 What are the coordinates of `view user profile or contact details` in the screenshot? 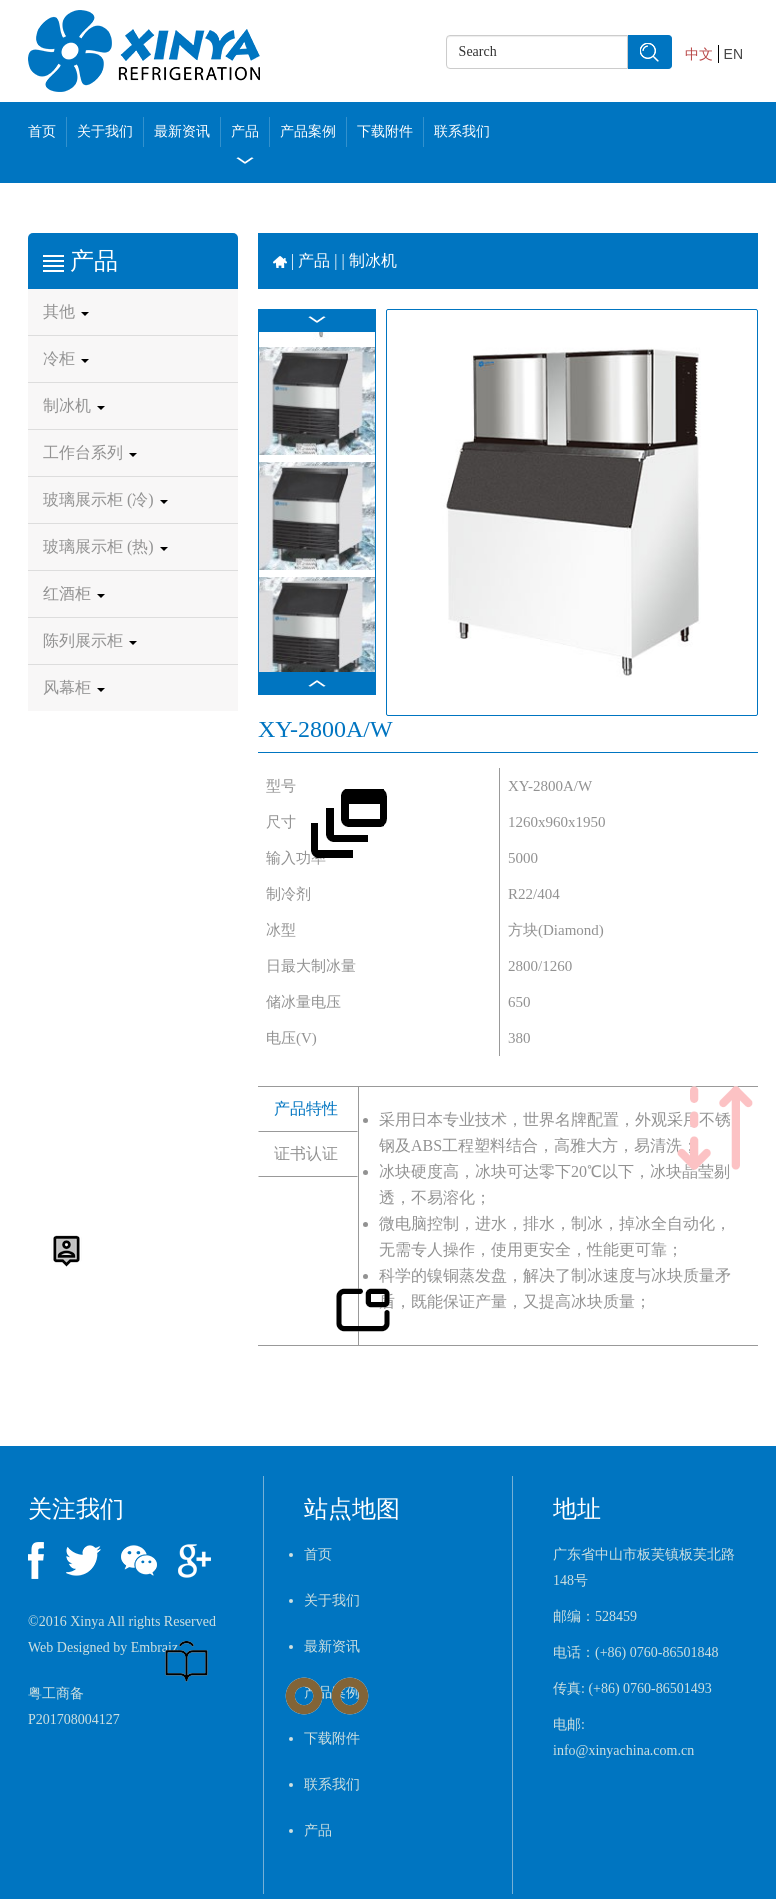 It's located at (186, 1660).